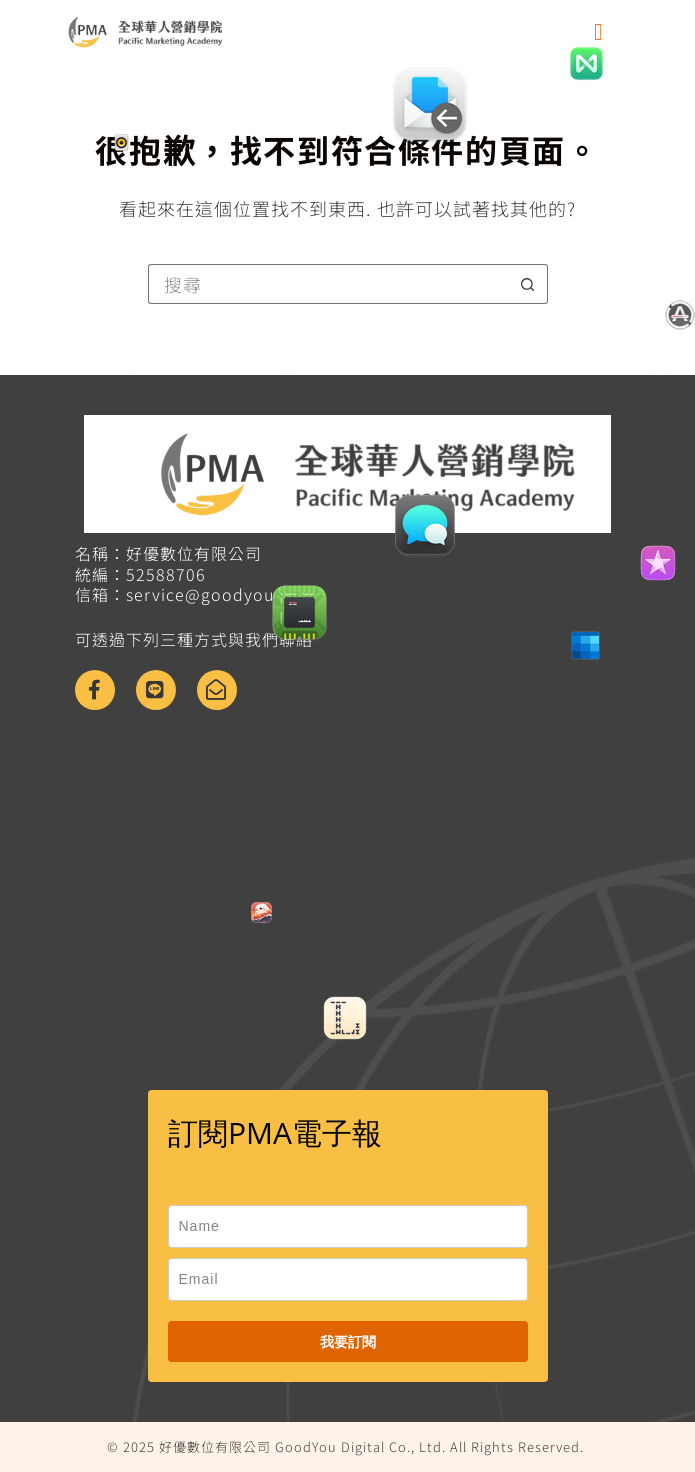 This screenshot has width=695, height=1472. Describe the element at coordinates (425, 525) in the screenshot. I see `open fractal messaging app` at that location.